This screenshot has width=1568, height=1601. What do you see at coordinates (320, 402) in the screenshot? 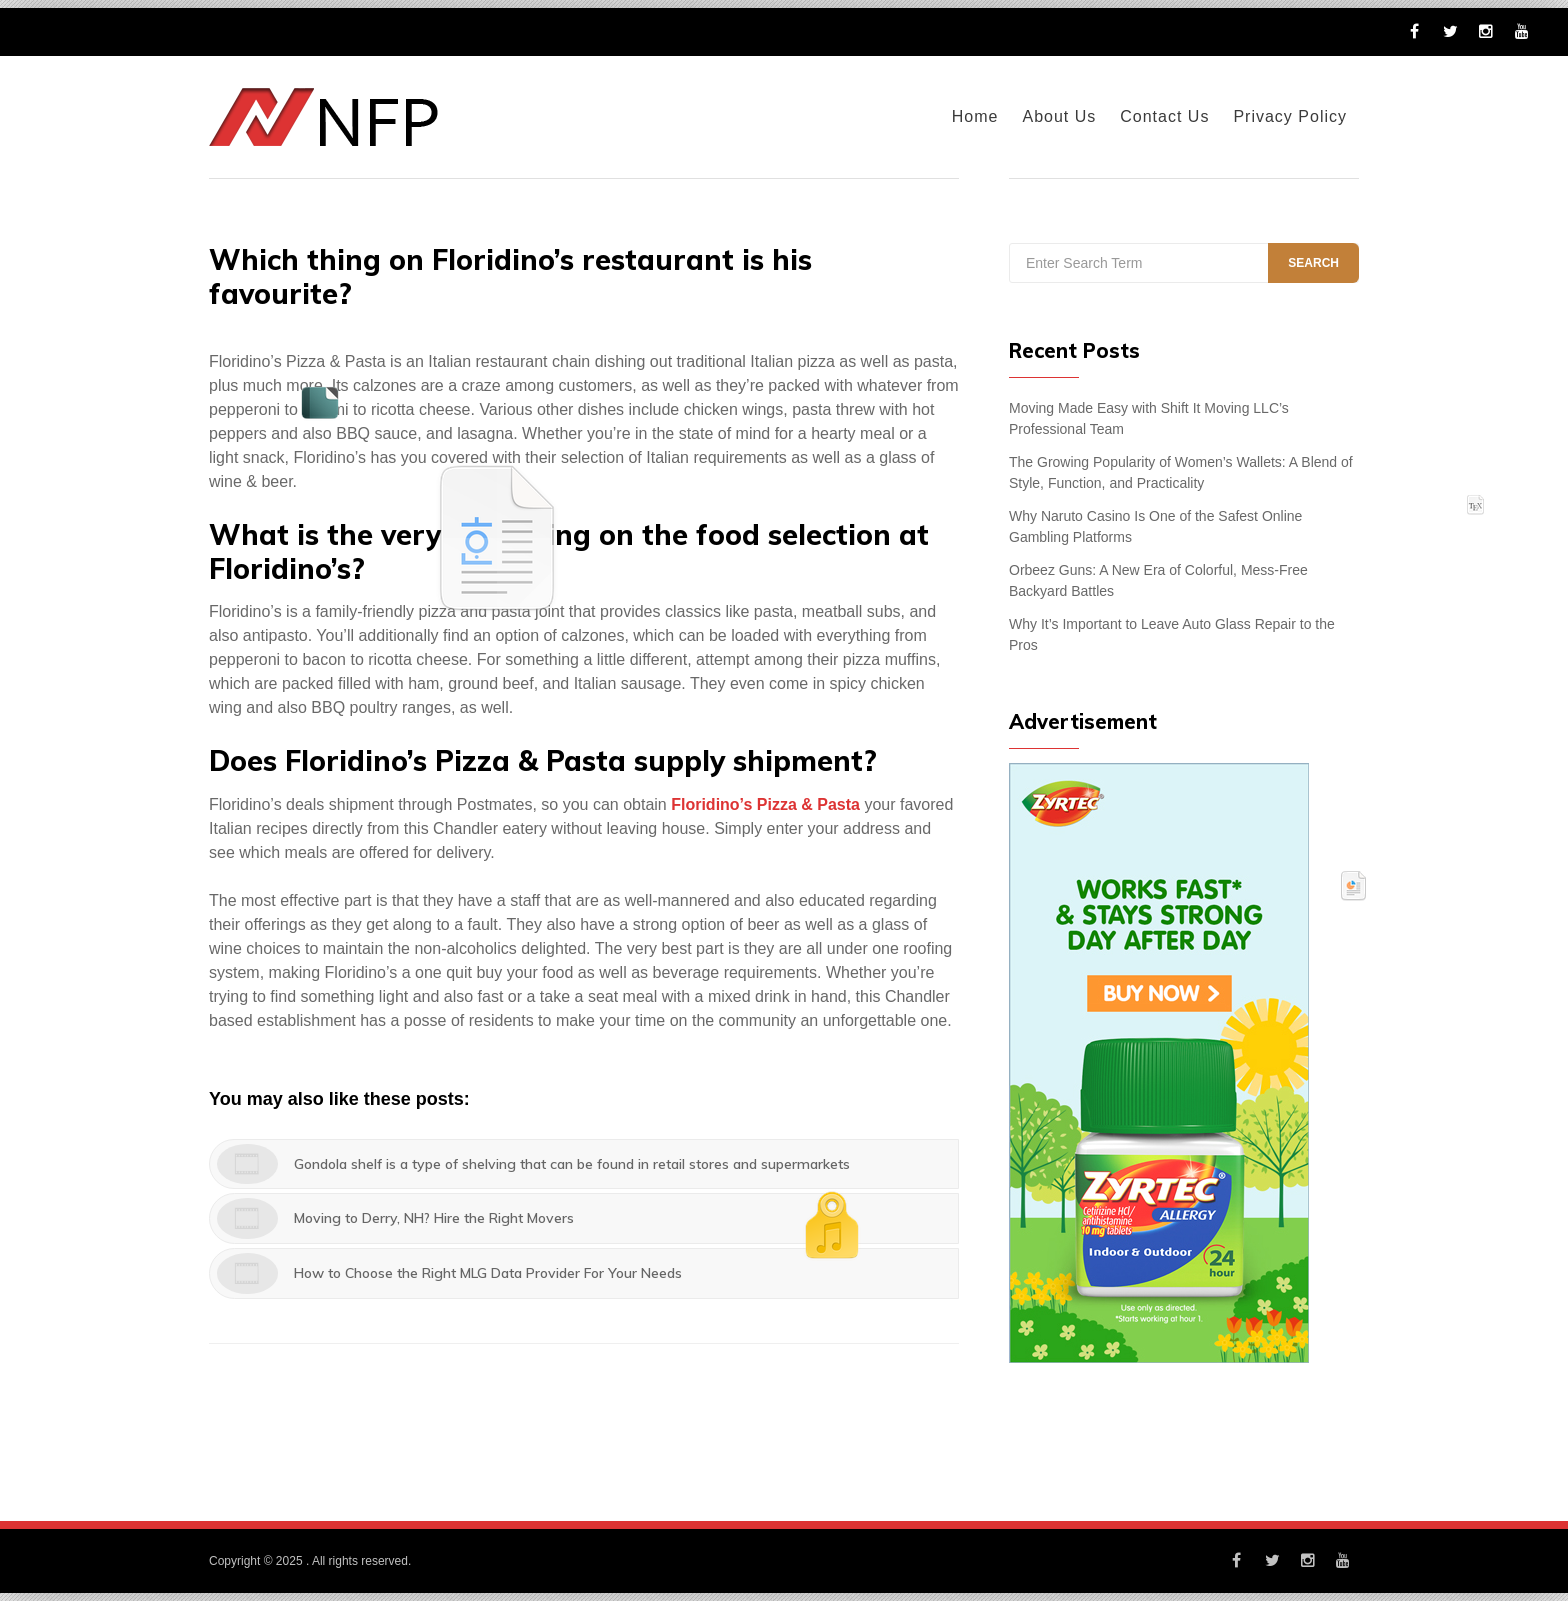
I see `change desktop wallpaper settings` at bounding box center [320, 402].